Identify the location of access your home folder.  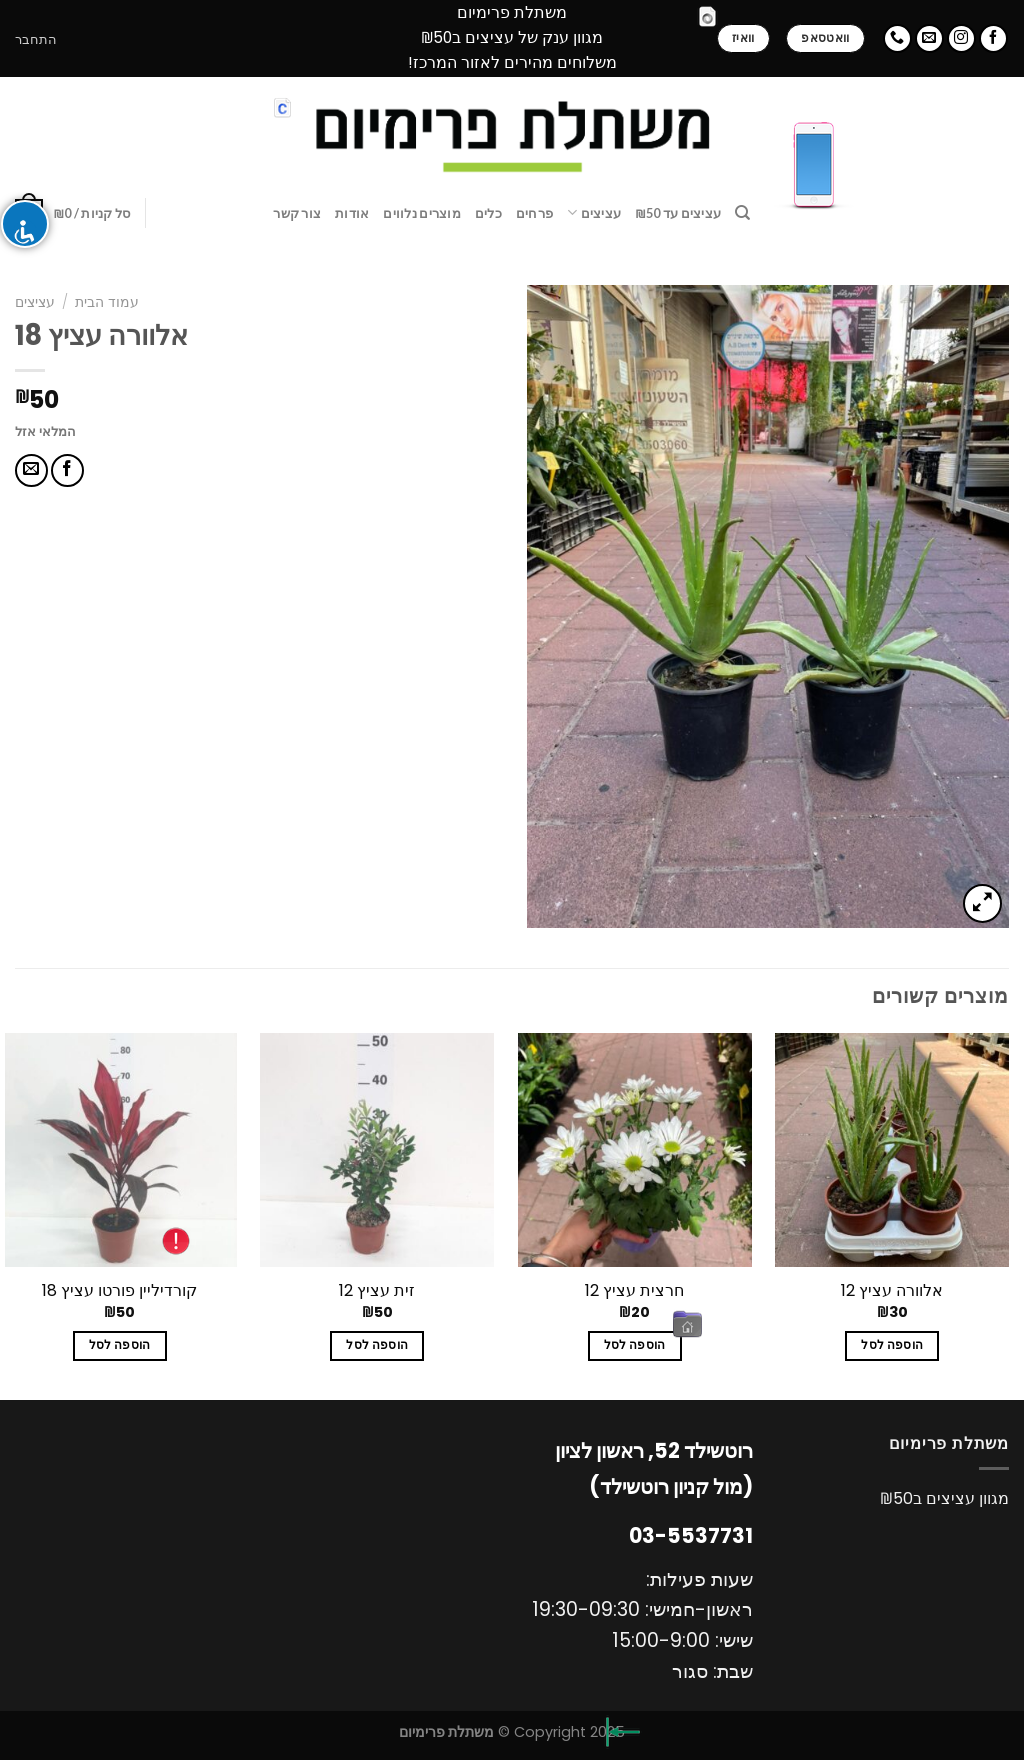
(687, 1323).